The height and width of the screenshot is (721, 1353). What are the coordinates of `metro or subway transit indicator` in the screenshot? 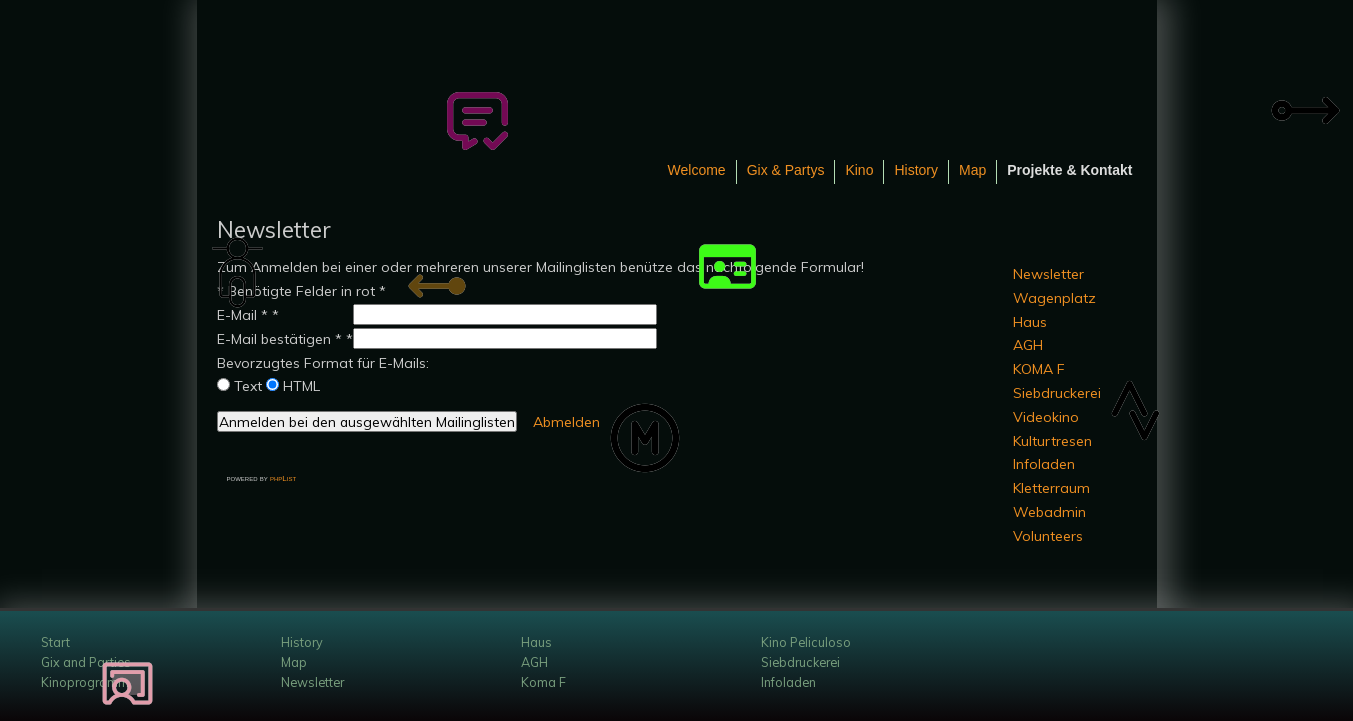 It's located at (645, 438).